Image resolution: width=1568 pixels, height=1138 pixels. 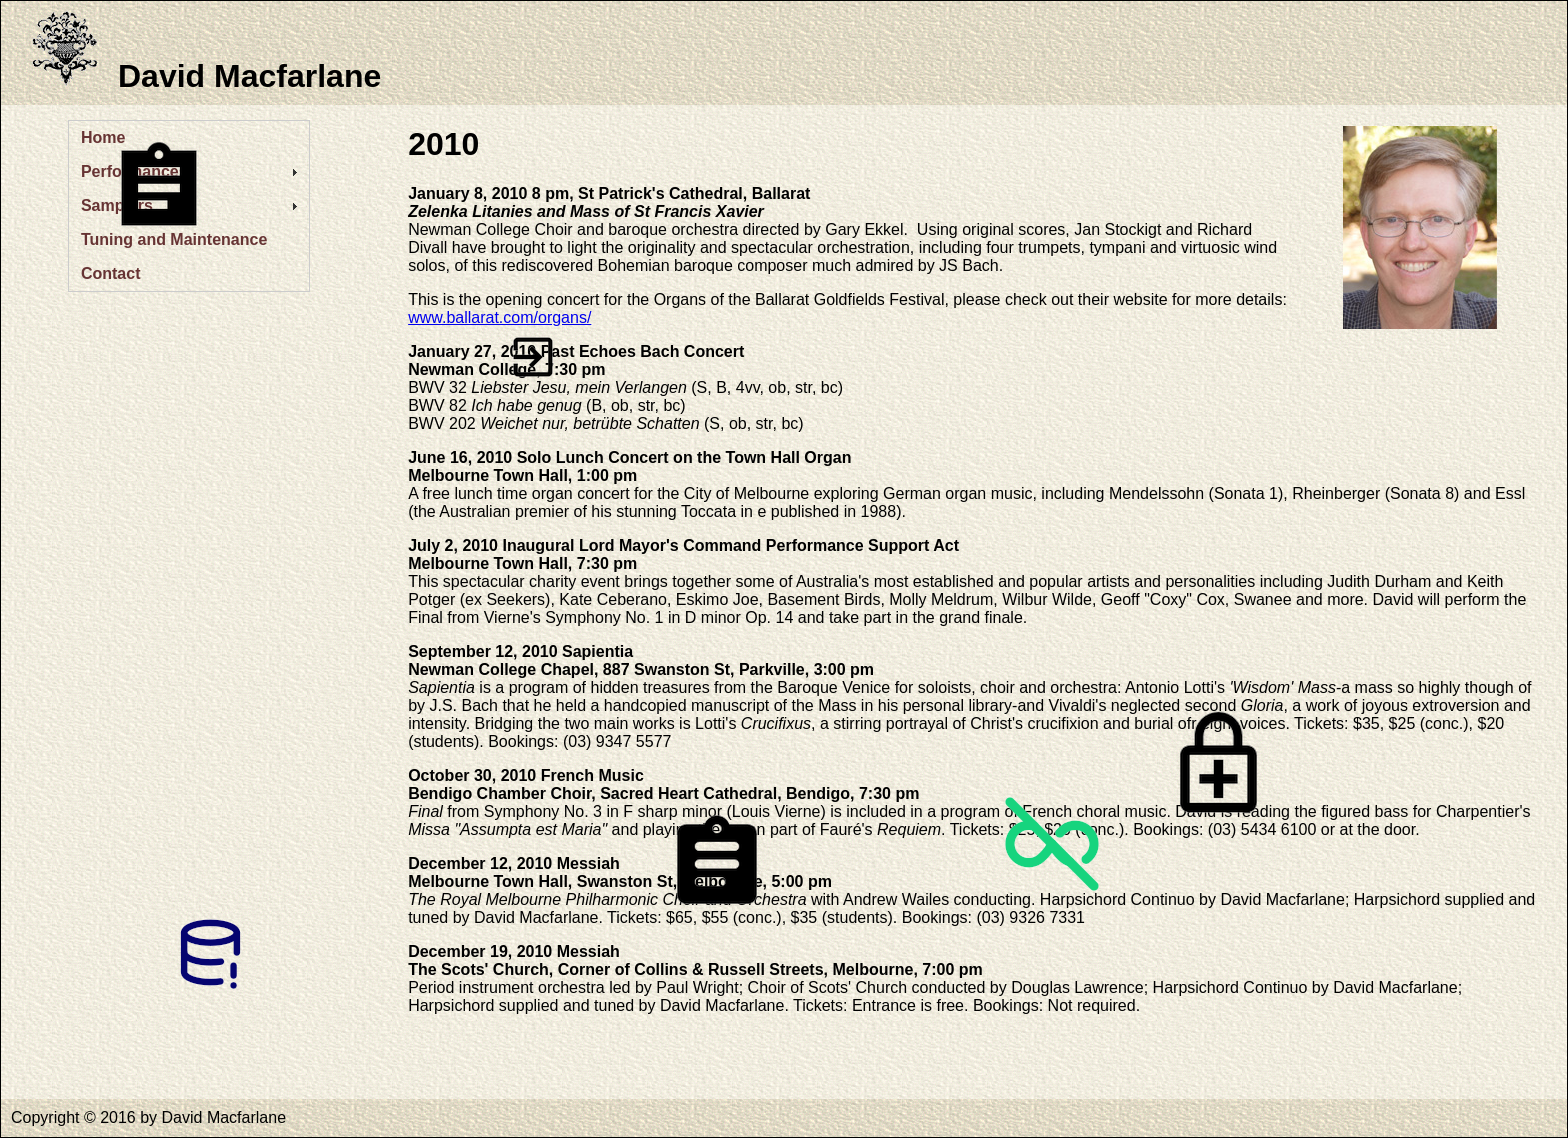 I want to click on enable enhanced encryption for added security, so click(x=1218, y=764).